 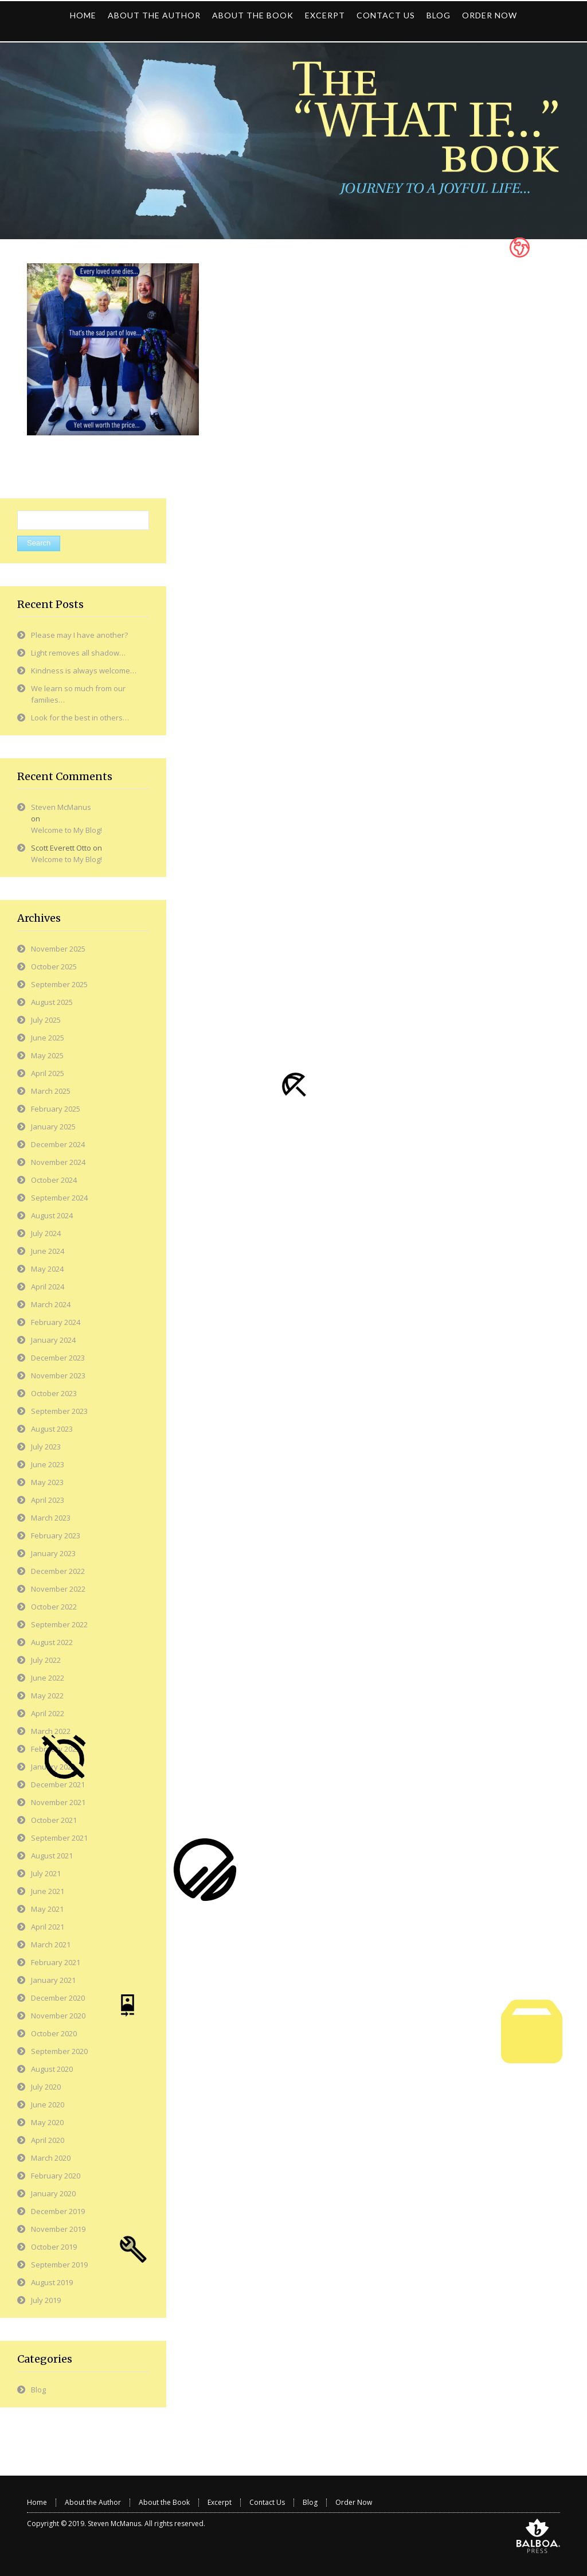 I want to click on access settings or configuration options, so click(x=133, y=2249).